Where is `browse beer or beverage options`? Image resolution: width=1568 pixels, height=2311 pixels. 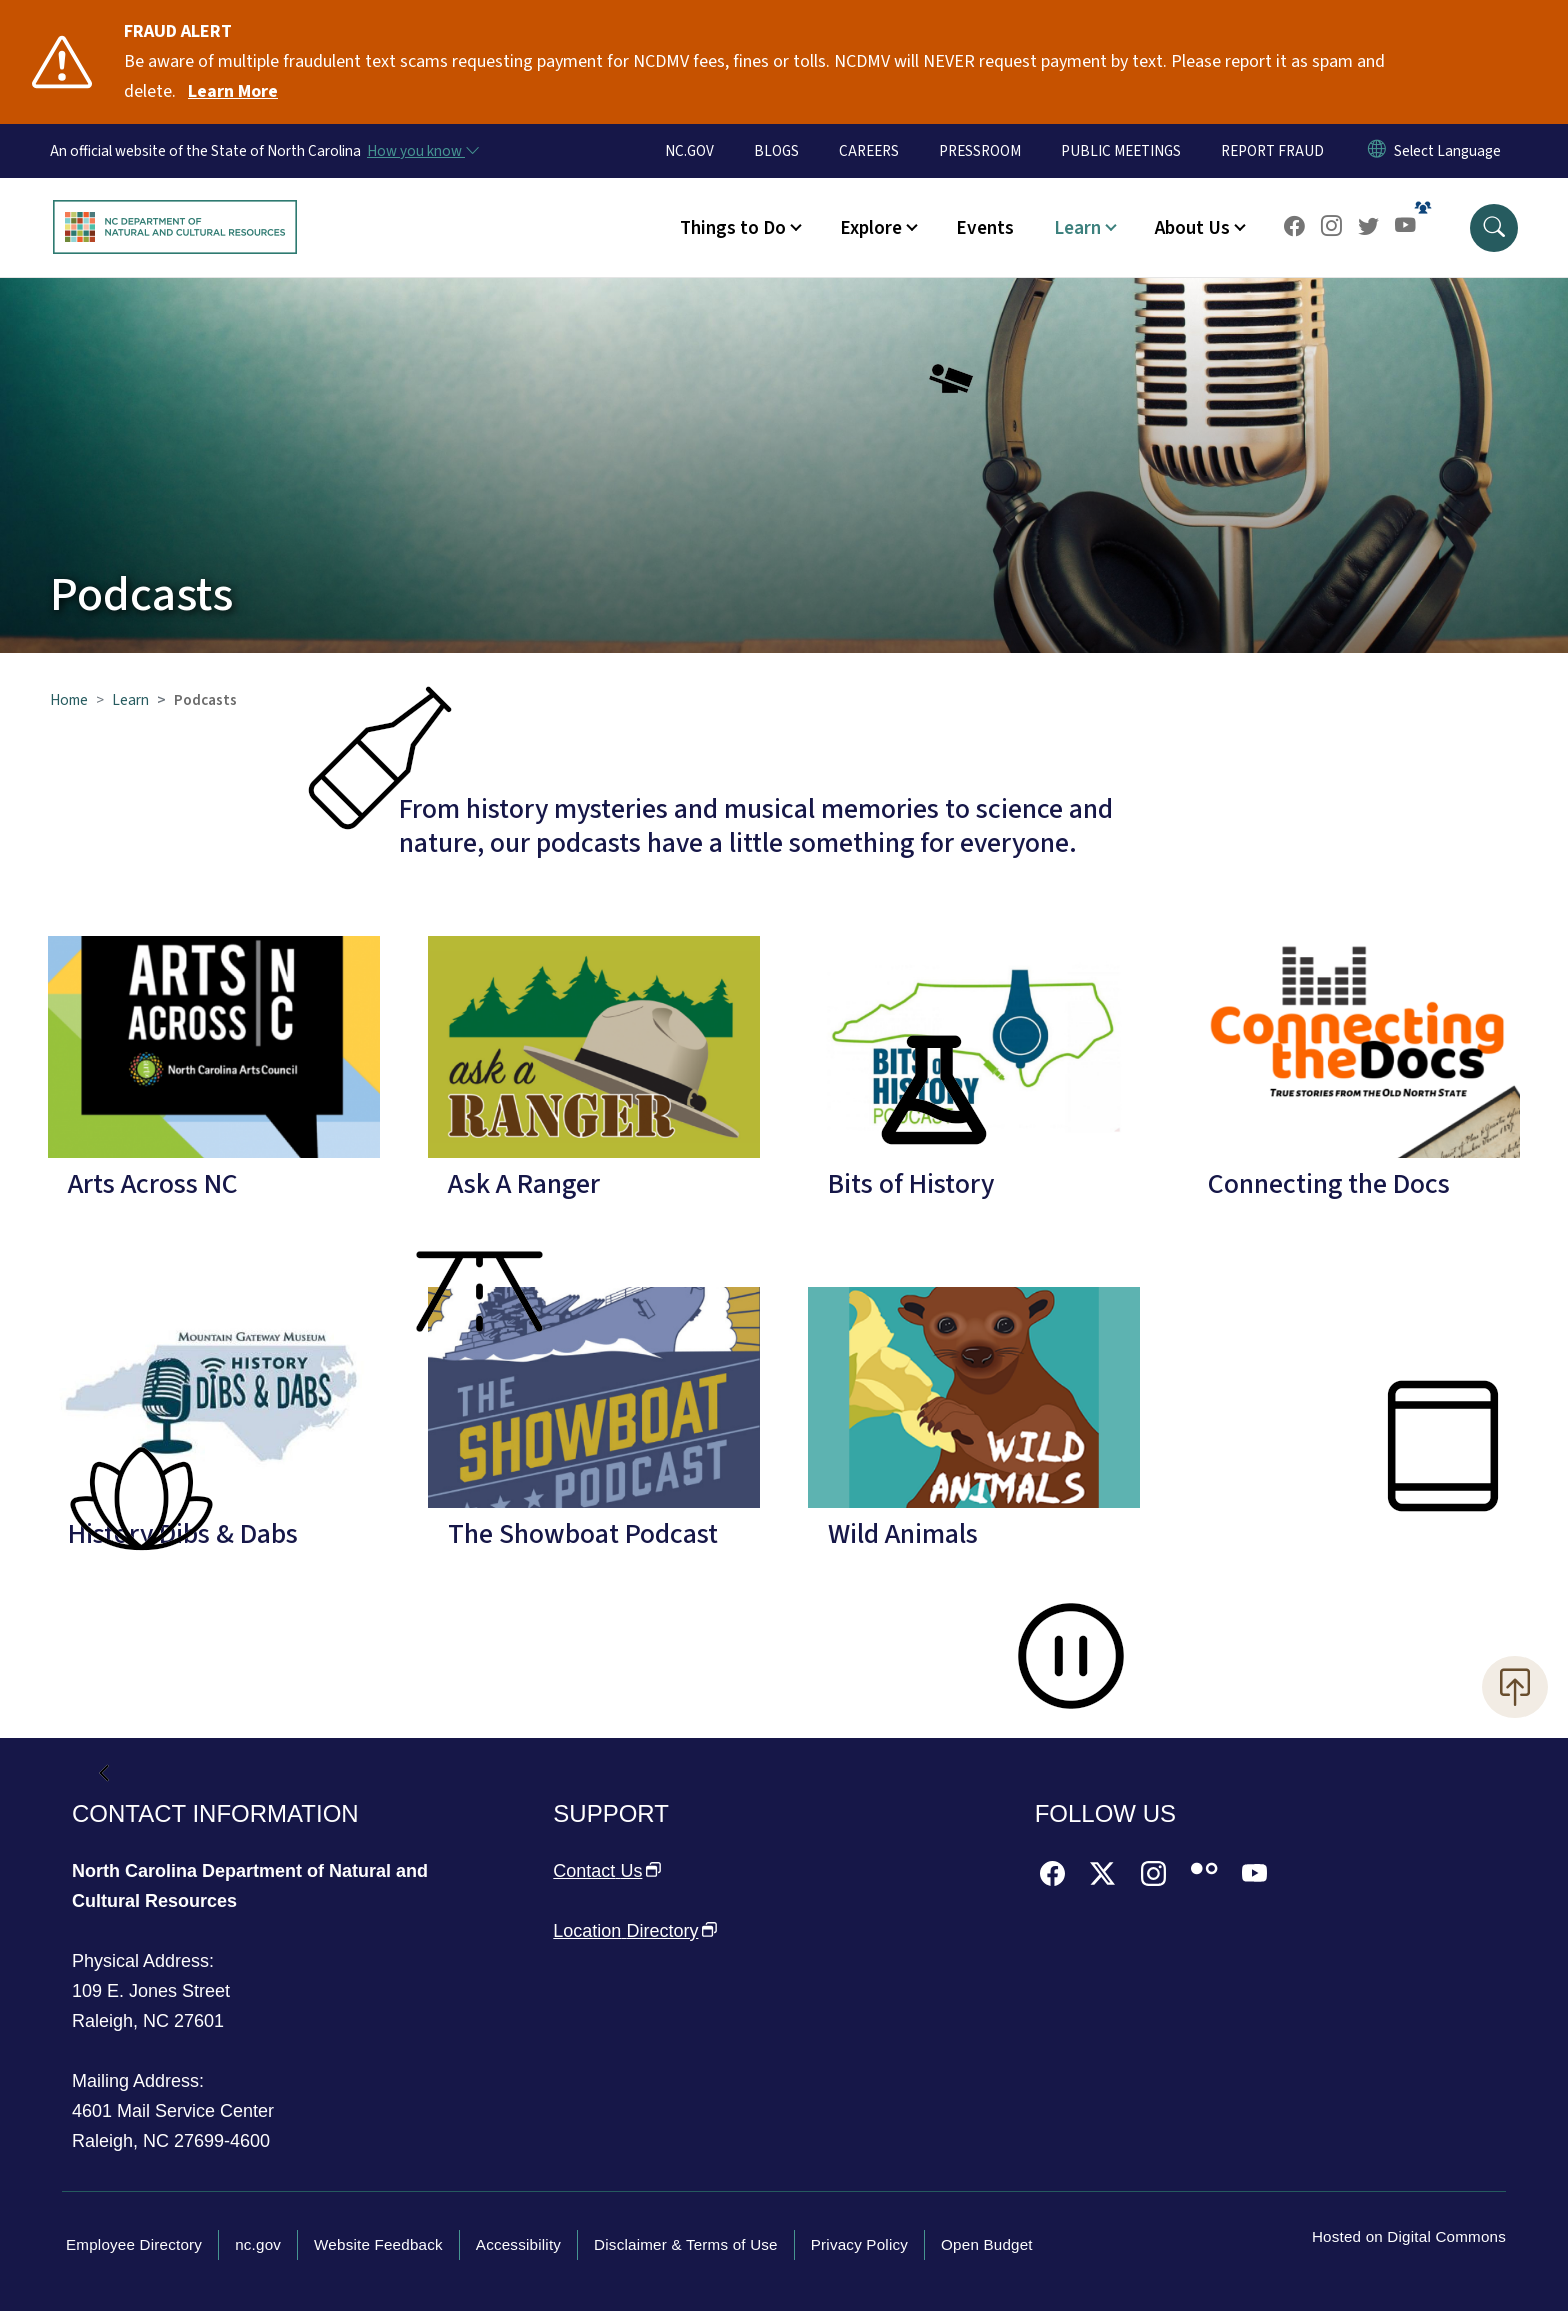 browse beer or beverage options is located at coordinates (377, 760).